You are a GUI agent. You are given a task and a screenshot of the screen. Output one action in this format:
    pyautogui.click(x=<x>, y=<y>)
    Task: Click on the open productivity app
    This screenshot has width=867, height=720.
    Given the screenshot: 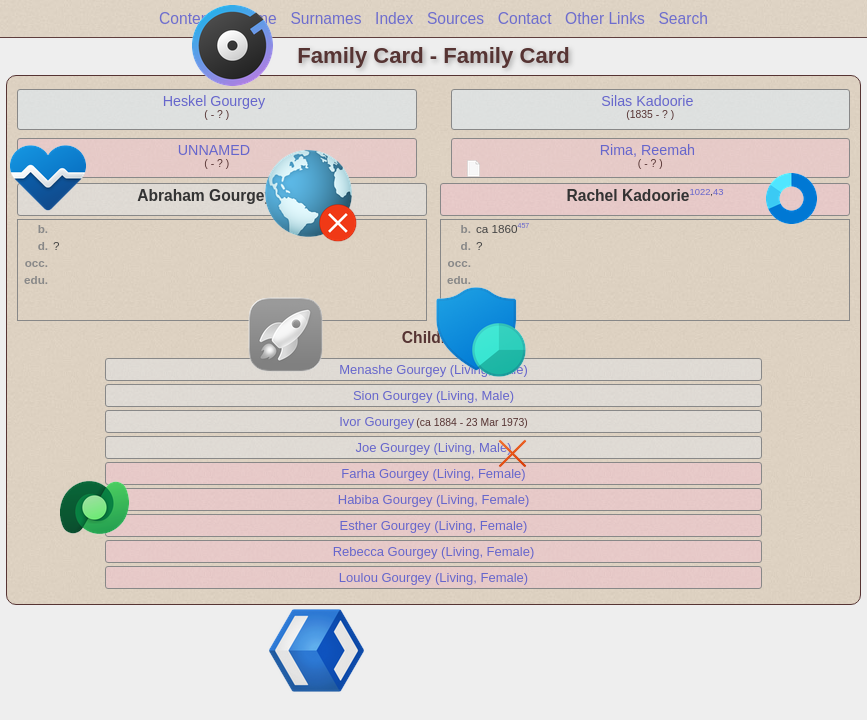 What is the action you would take?
    pyautogui.click(x=791, y=198)
    